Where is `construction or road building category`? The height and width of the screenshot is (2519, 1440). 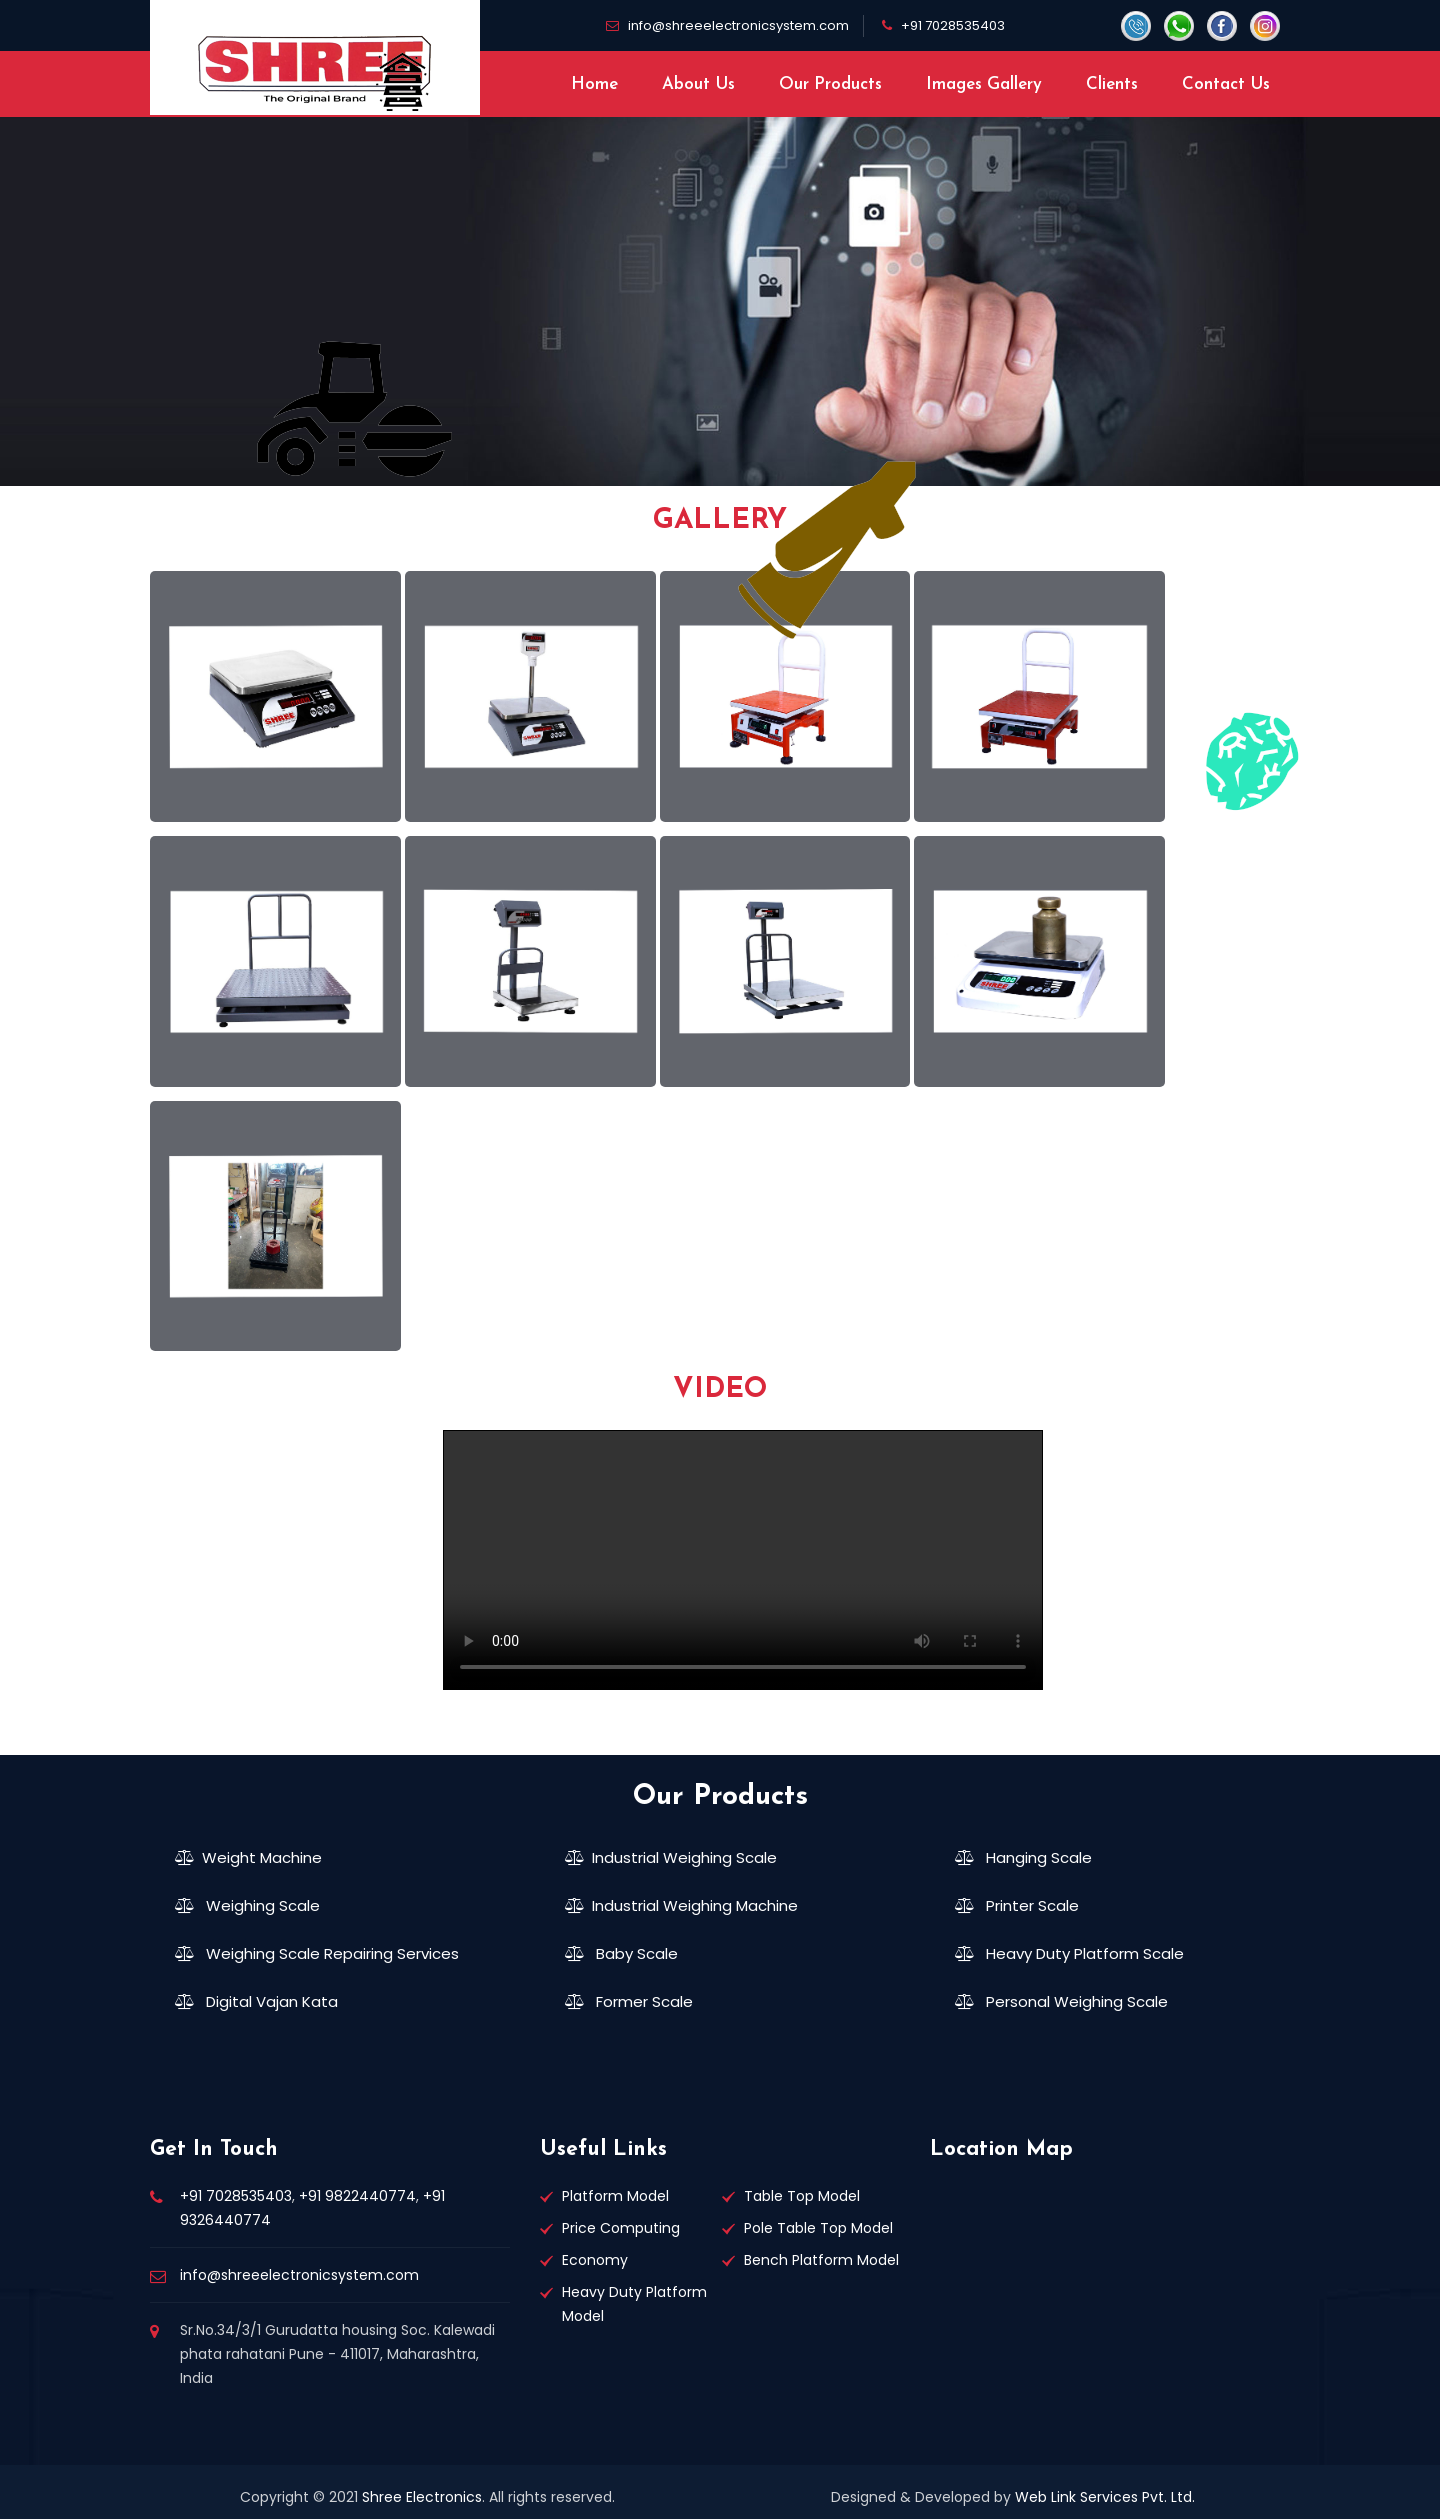
construction or road building category is located at coordinates (355, 401).